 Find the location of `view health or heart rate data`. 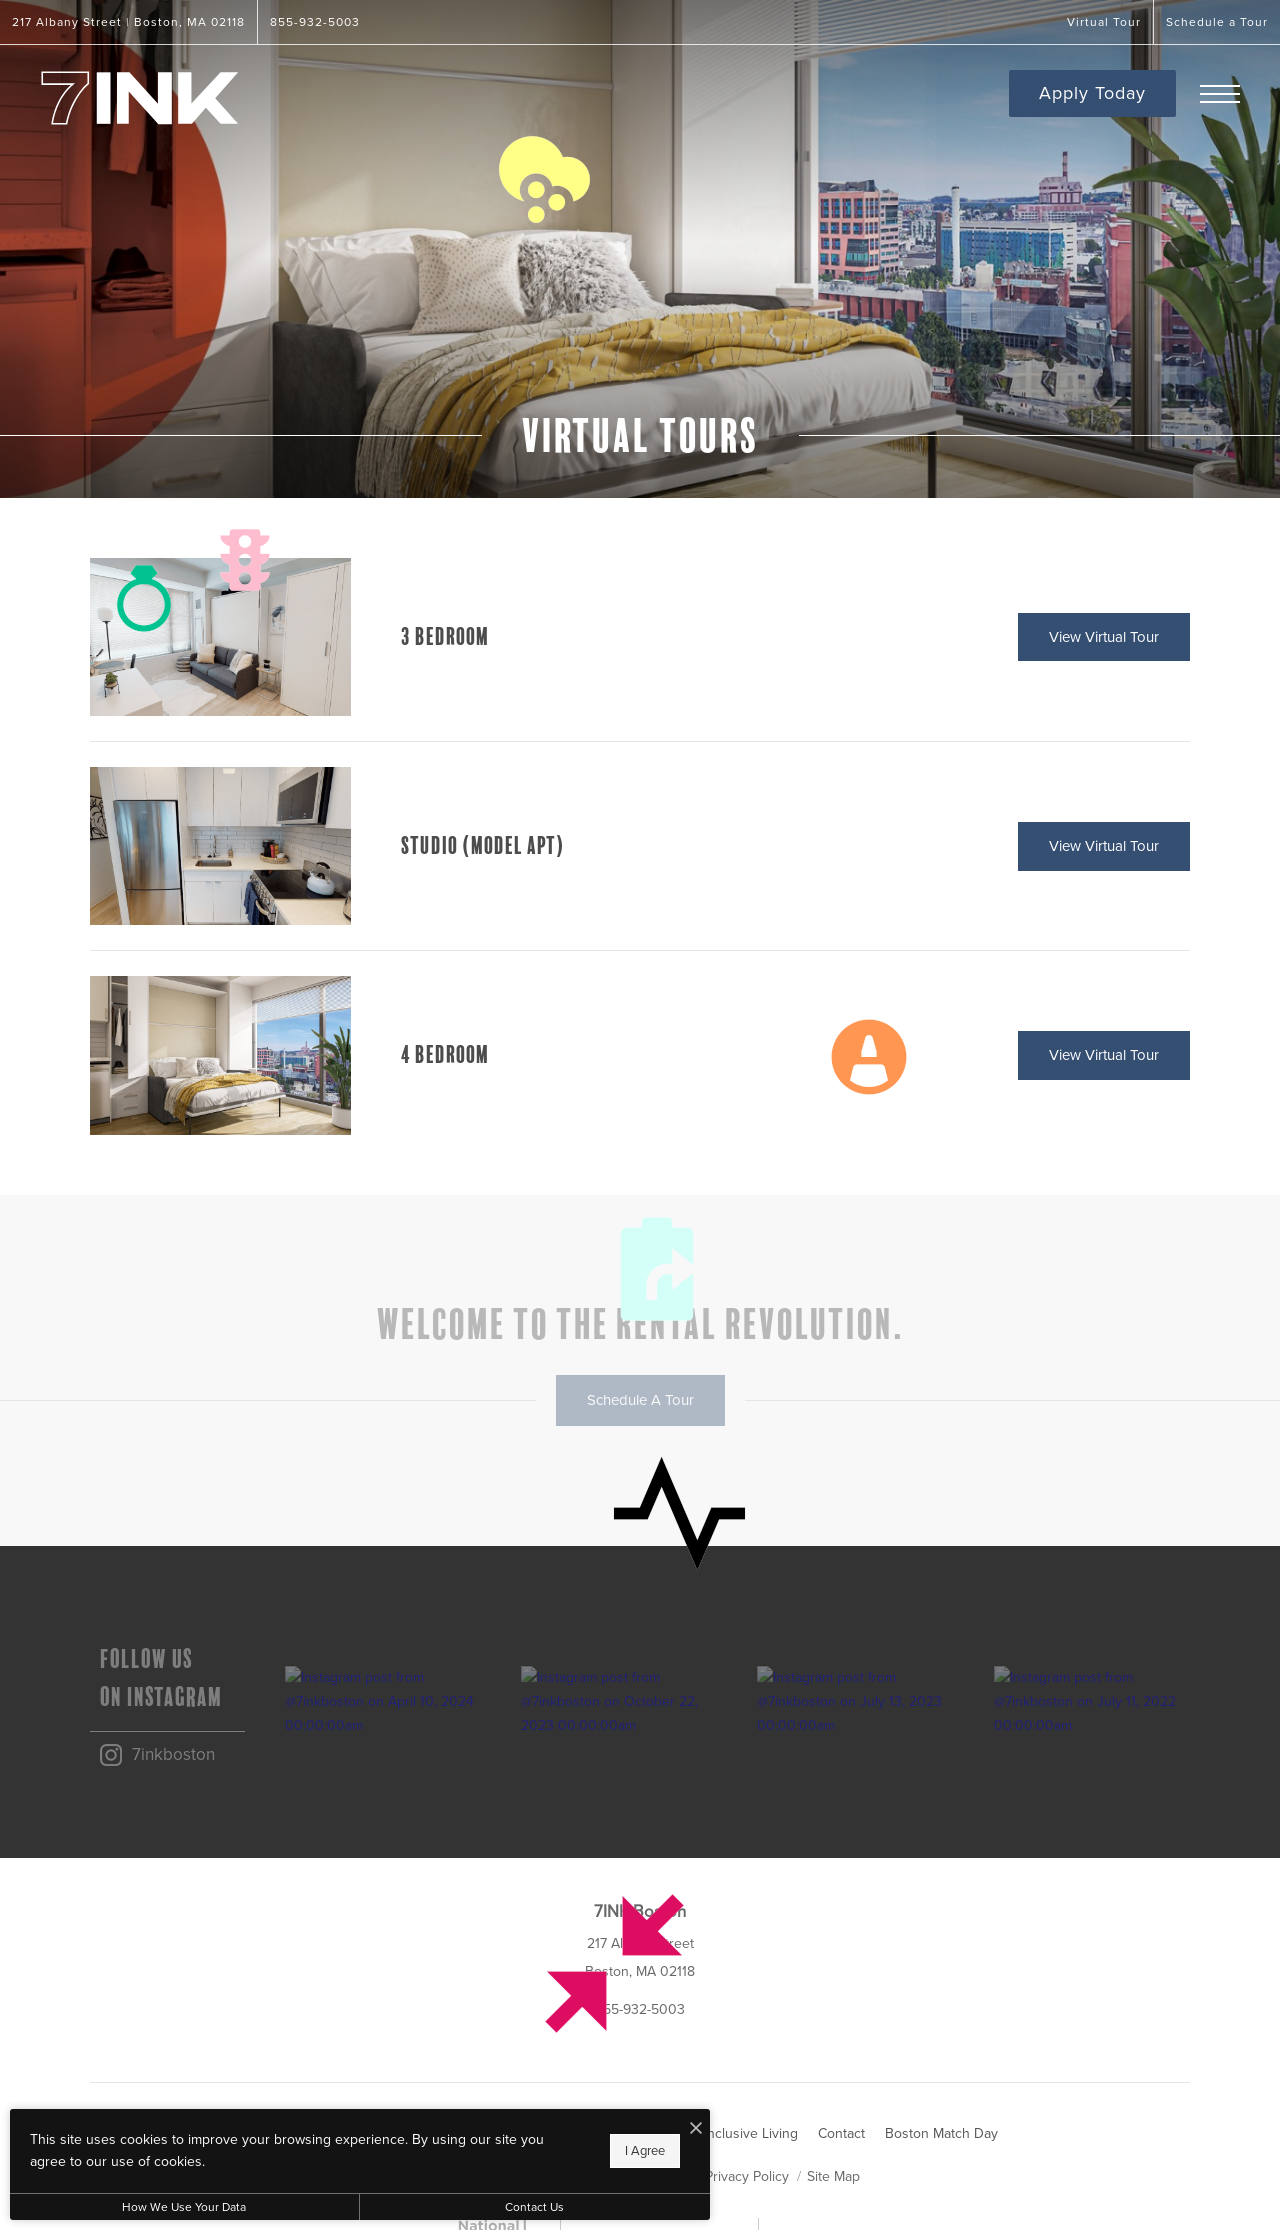

view health or heart rate data is located at coordinates (679, 1513).